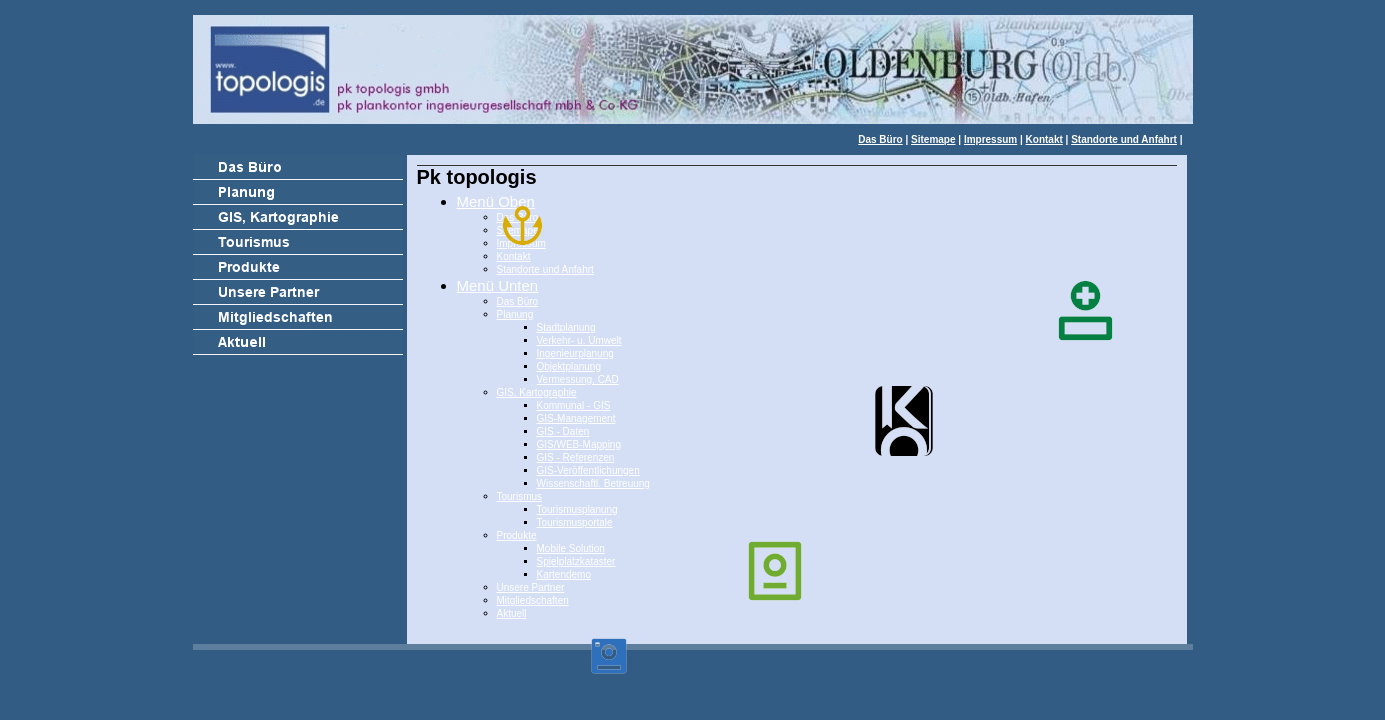 This screenshot has width=1385, height=720. Describe the element at coordinates (1085, 313) in the screenshot. I see `insert a new row above the current selection` at that location.